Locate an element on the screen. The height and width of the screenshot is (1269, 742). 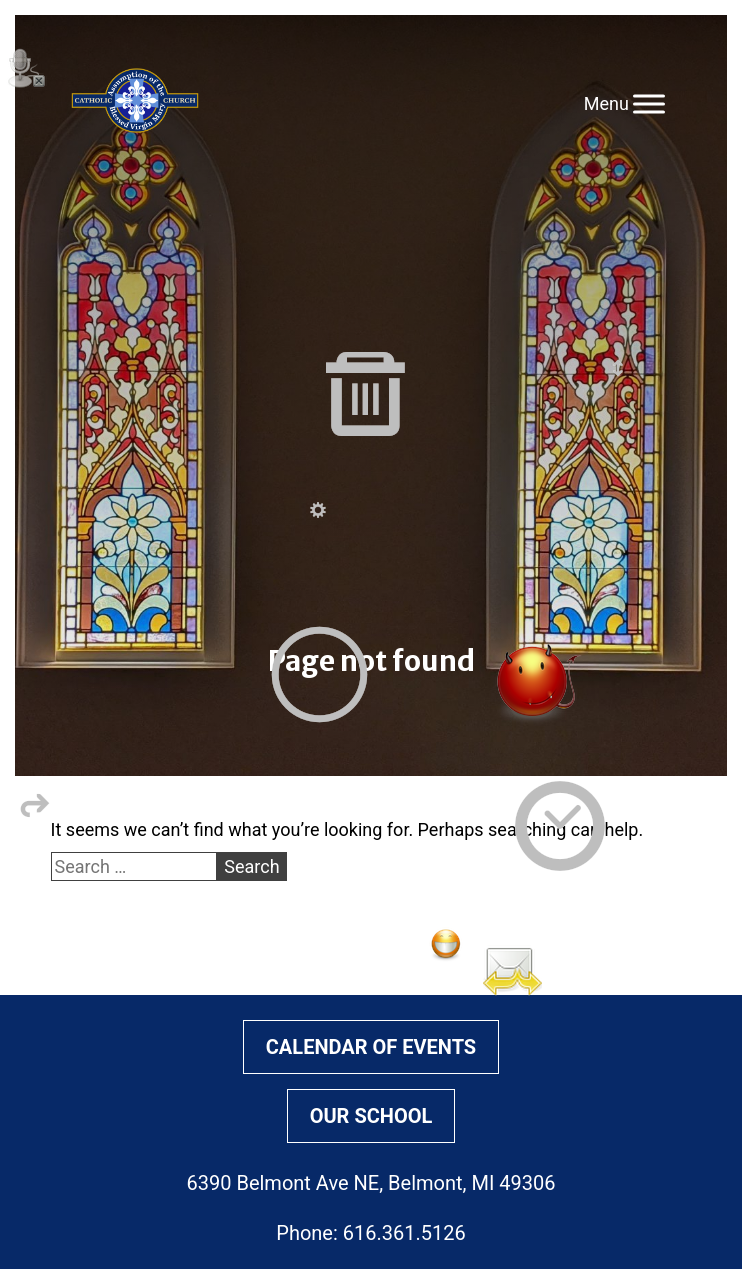
indicates a mischievous or playful mood in chat is located at coordinates (538, 683).